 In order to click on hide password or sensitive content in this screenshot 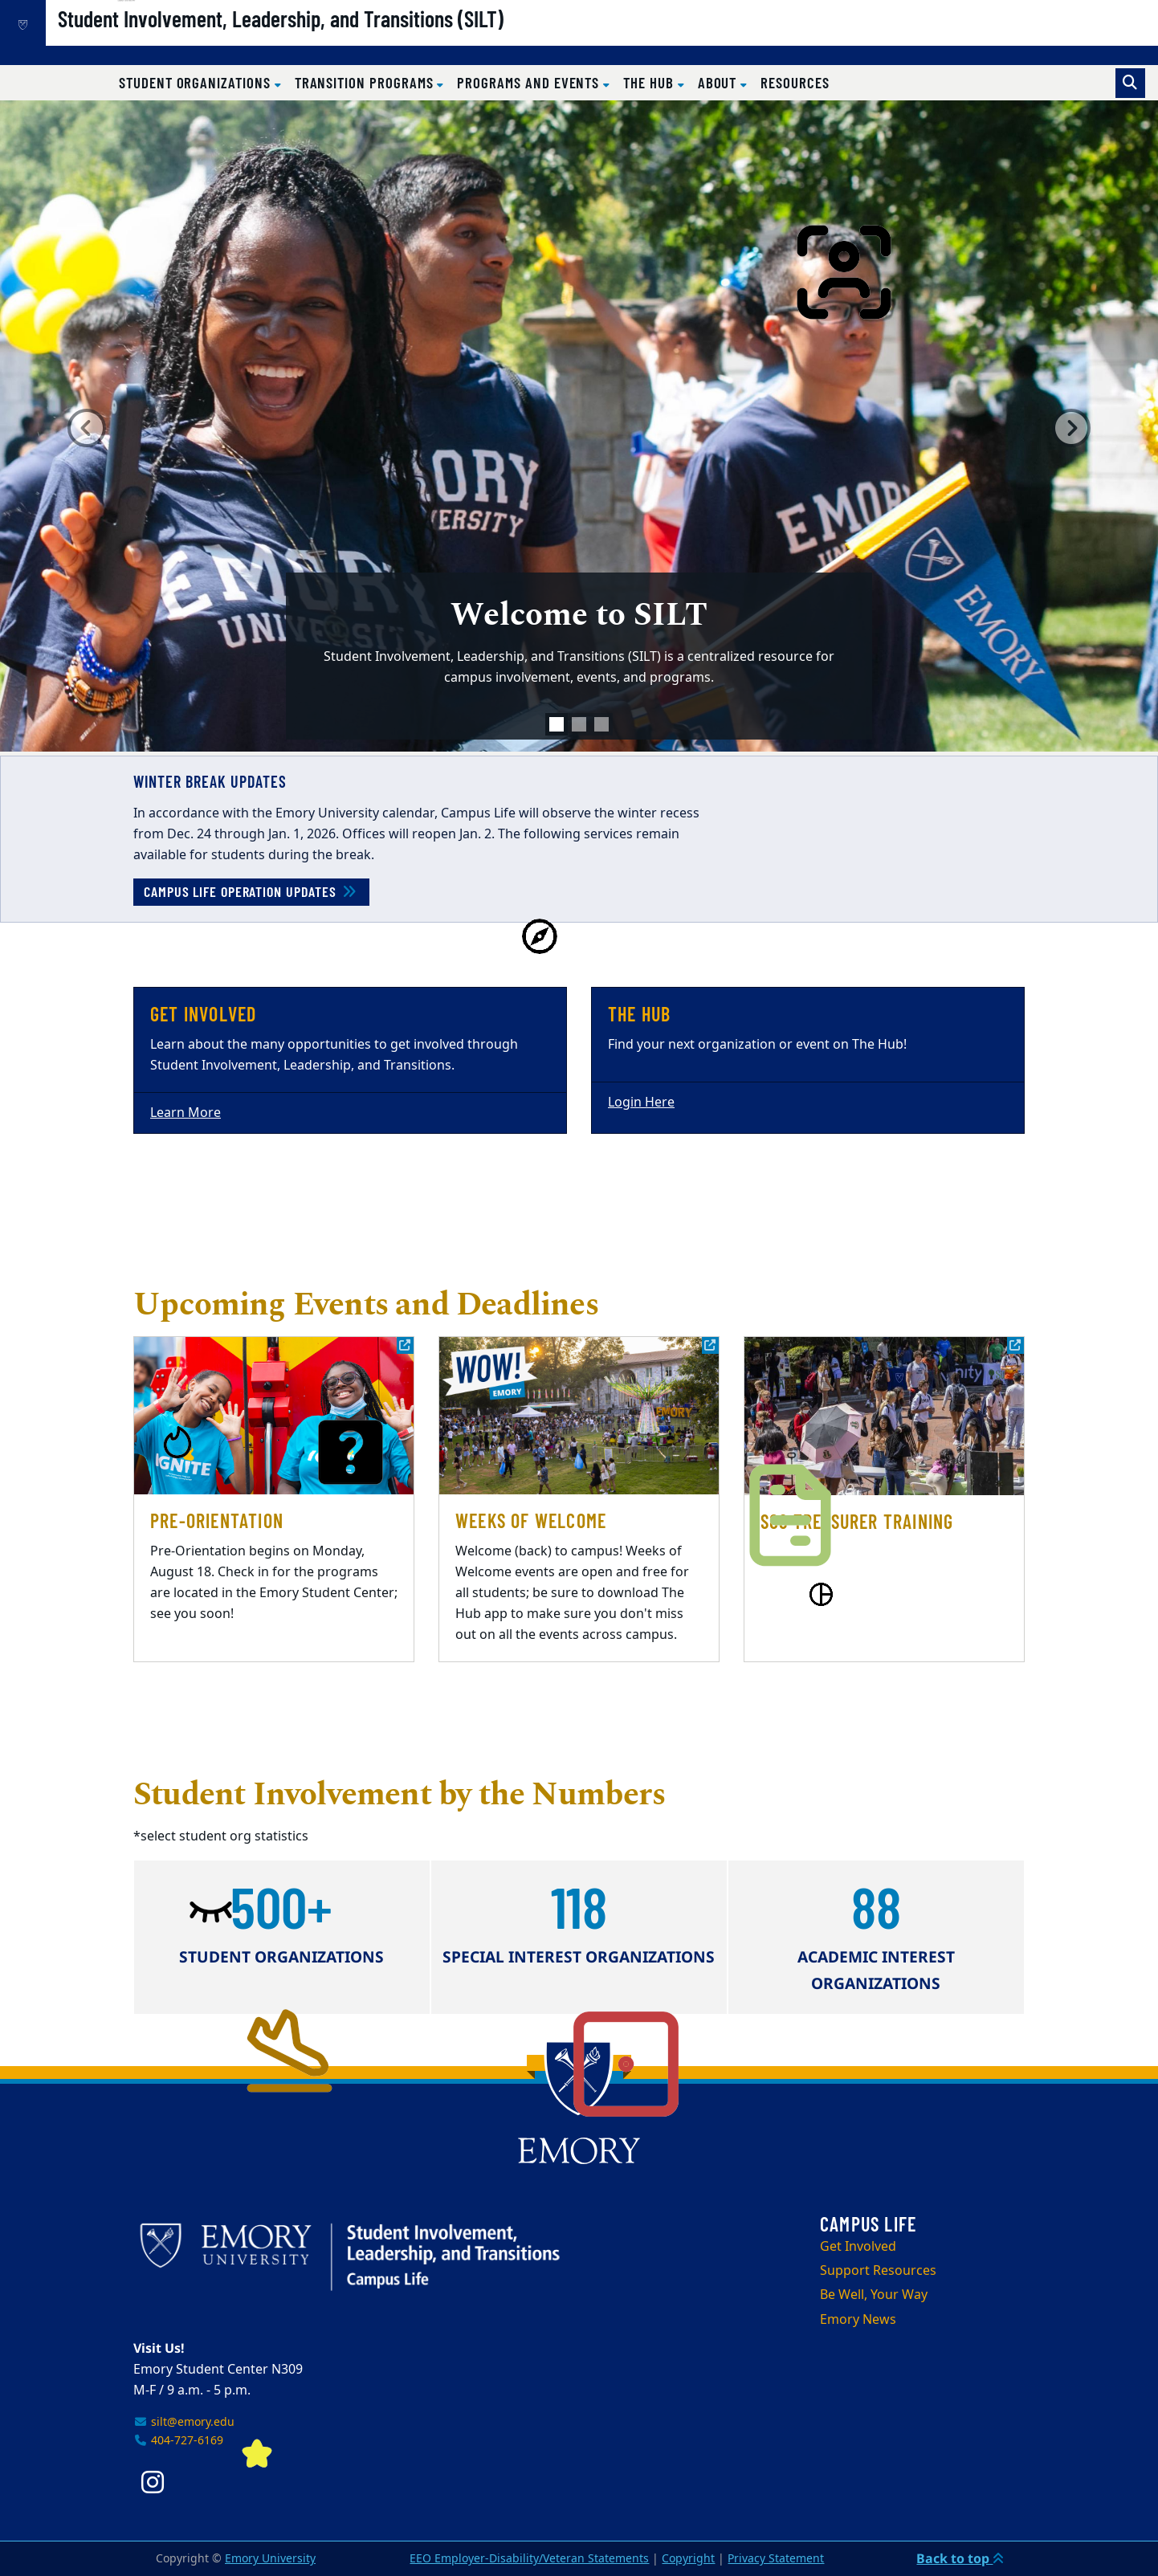, I will do `click(210, 1910)`.